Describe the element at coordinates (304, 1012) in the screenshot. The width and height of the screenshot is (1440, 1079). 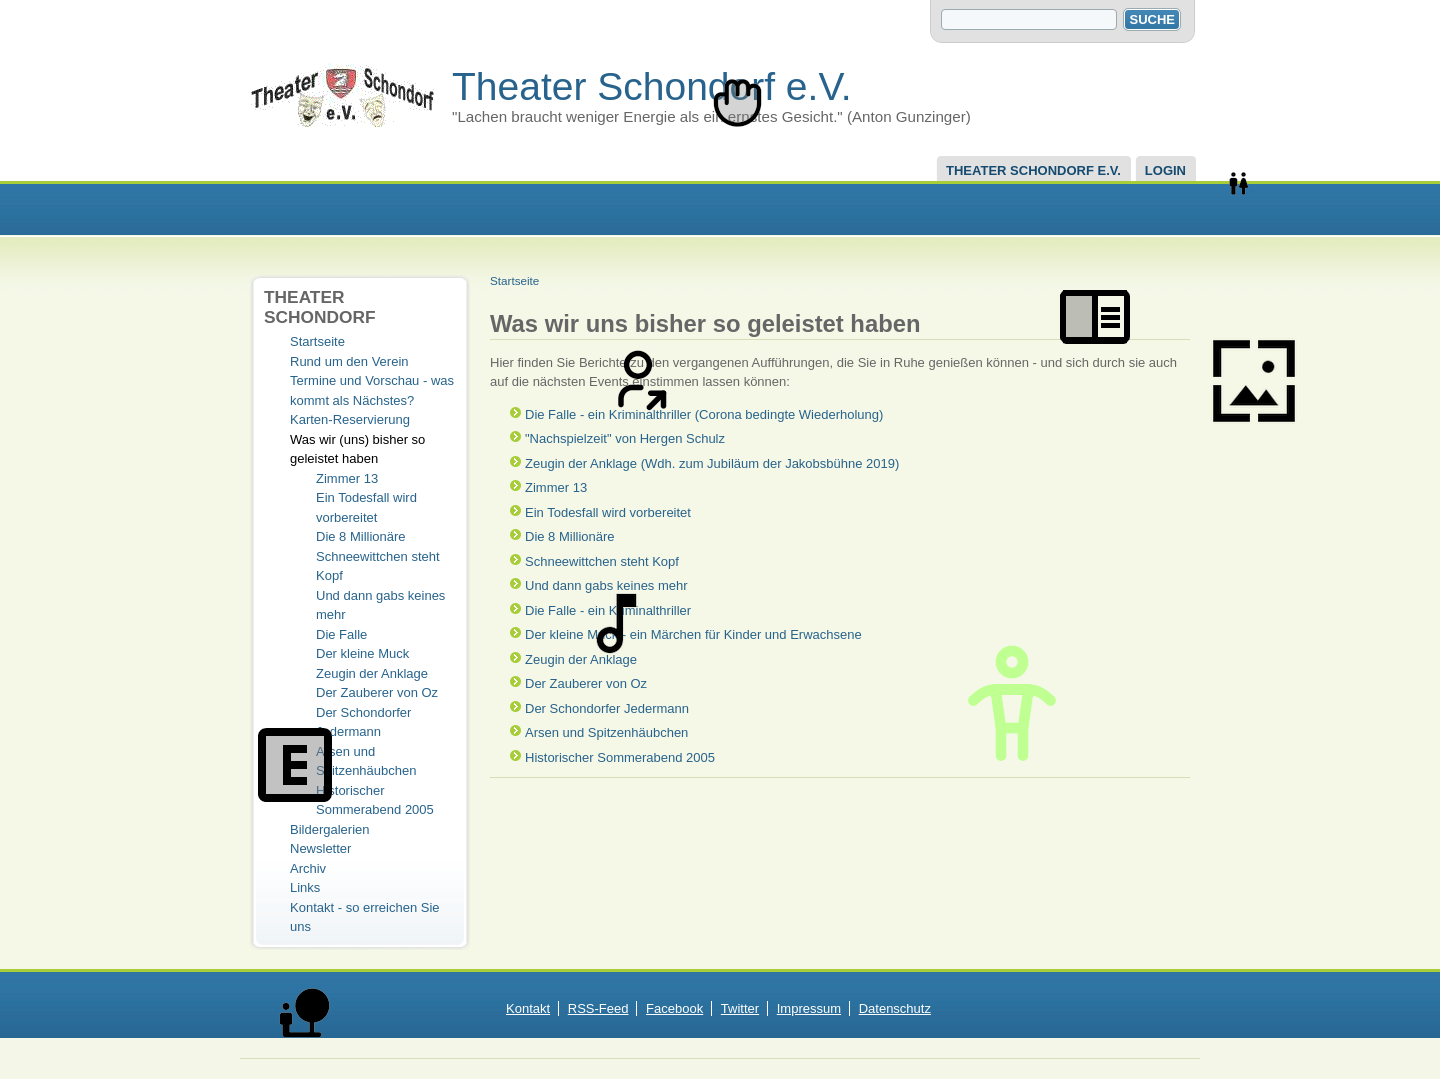
I see `explore outdoor activities or nature-related content` at that location.